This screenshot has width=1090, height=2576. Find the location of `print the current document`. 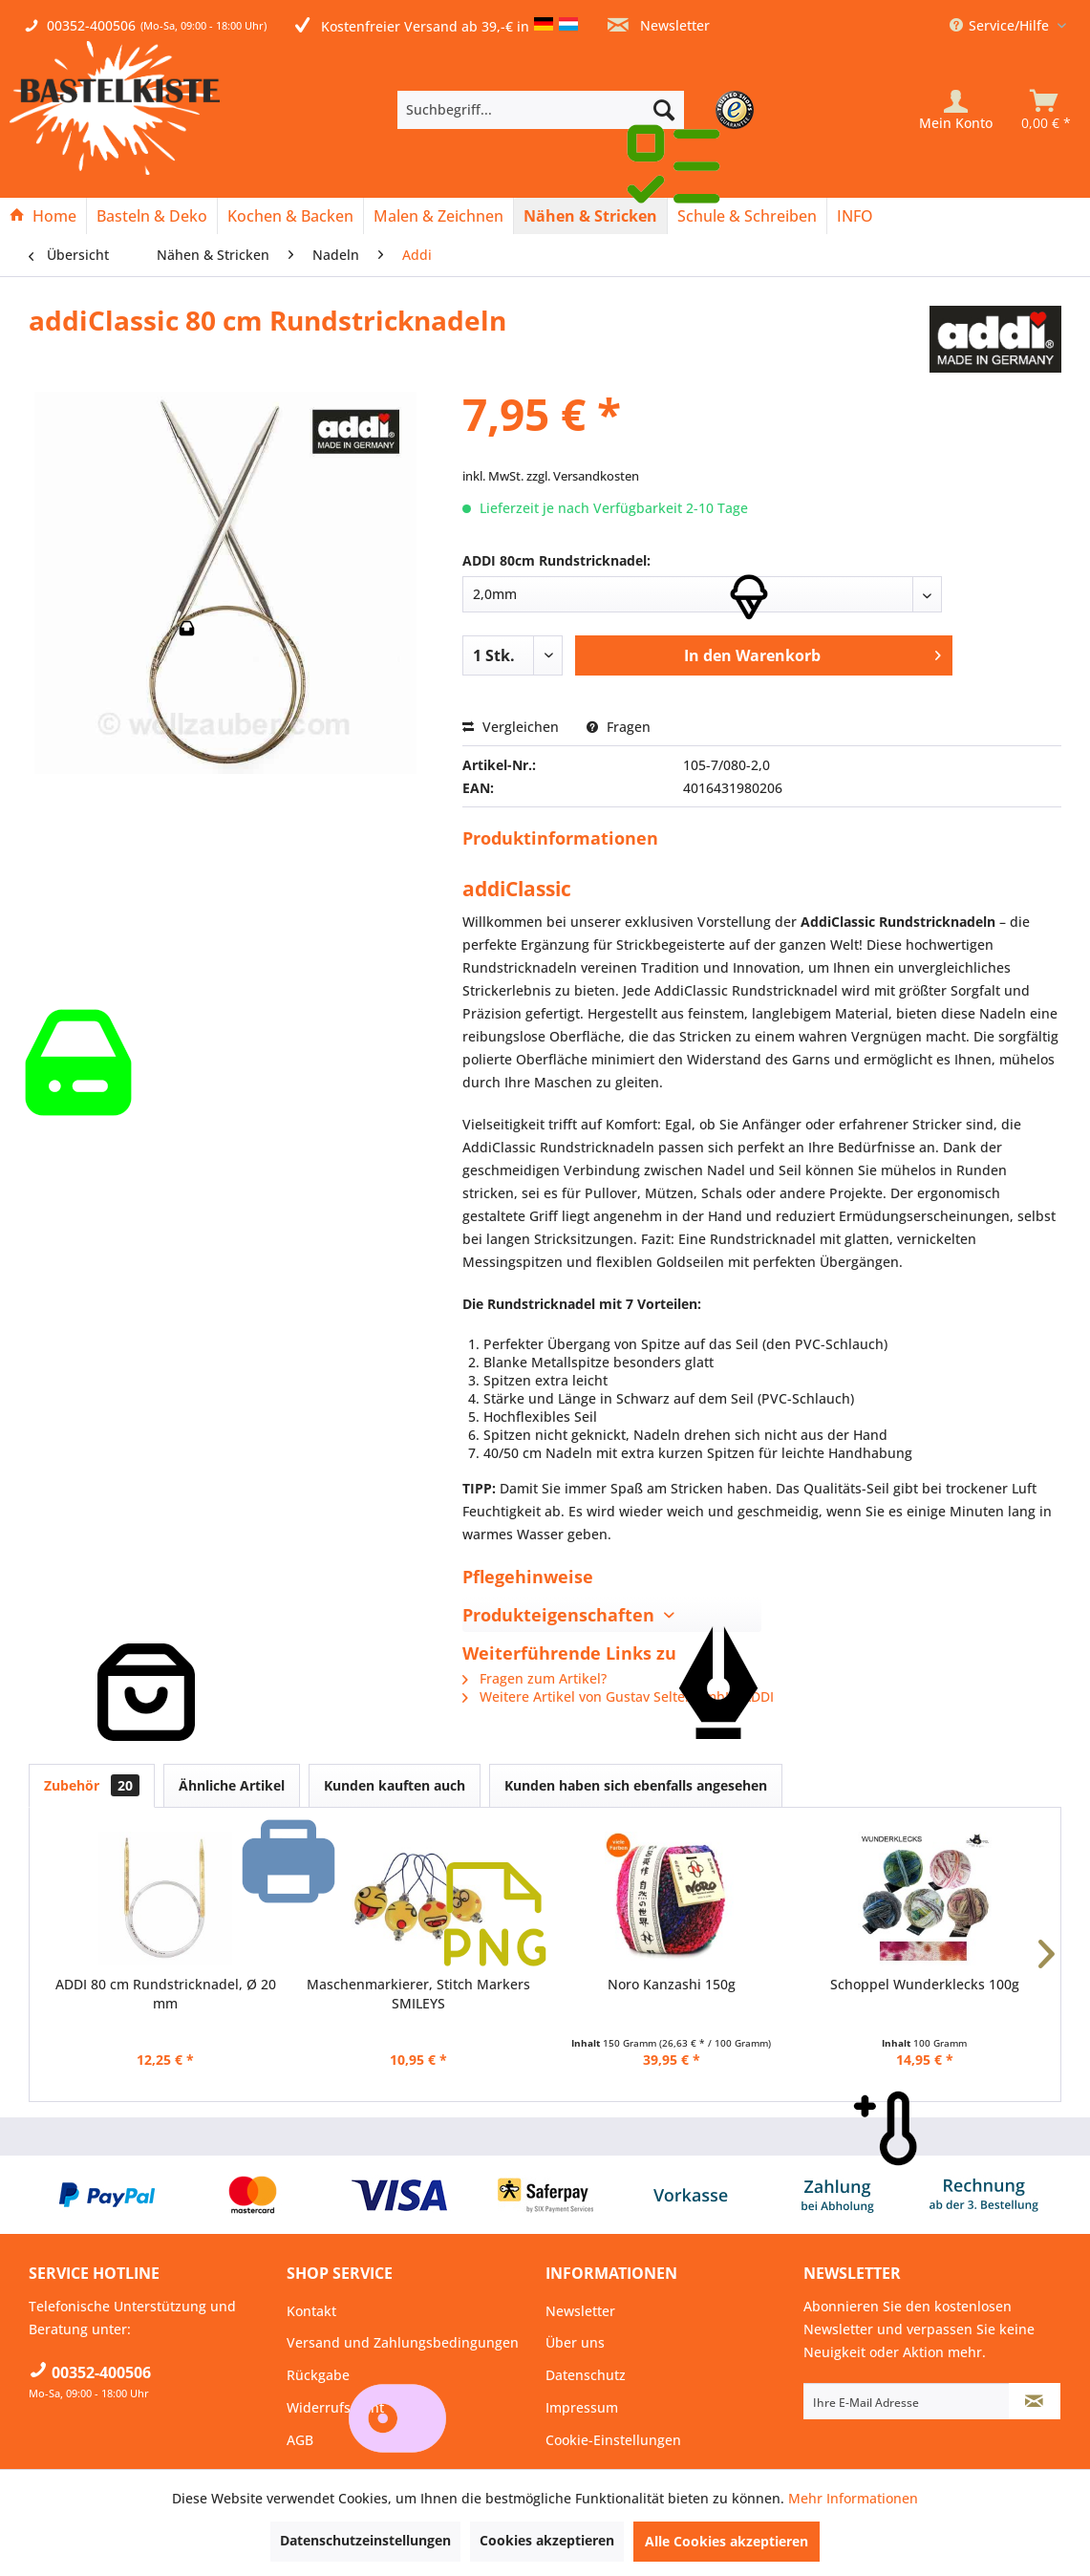

print the current document is located at coordinates (289, 1861).